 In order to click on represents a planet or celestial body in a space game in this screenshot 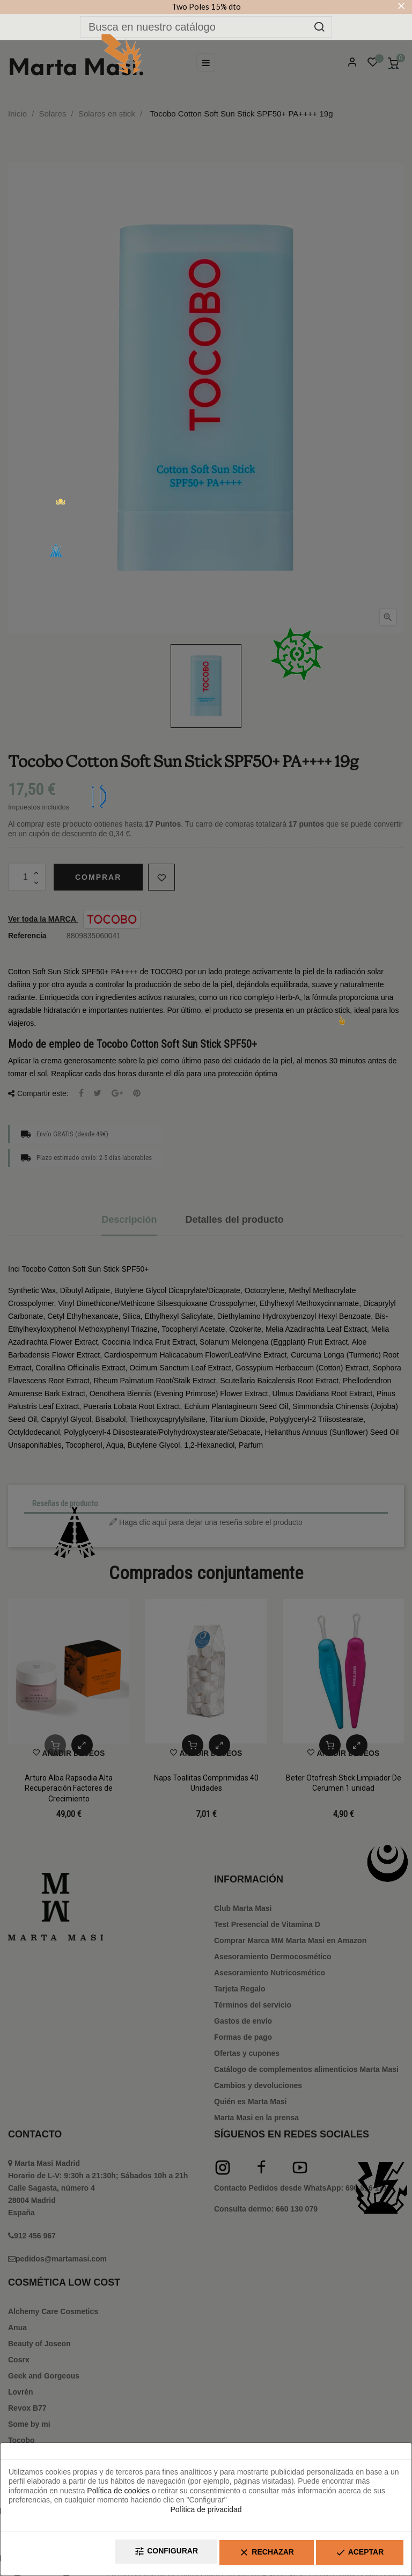, I will do `click(61, 502)`.